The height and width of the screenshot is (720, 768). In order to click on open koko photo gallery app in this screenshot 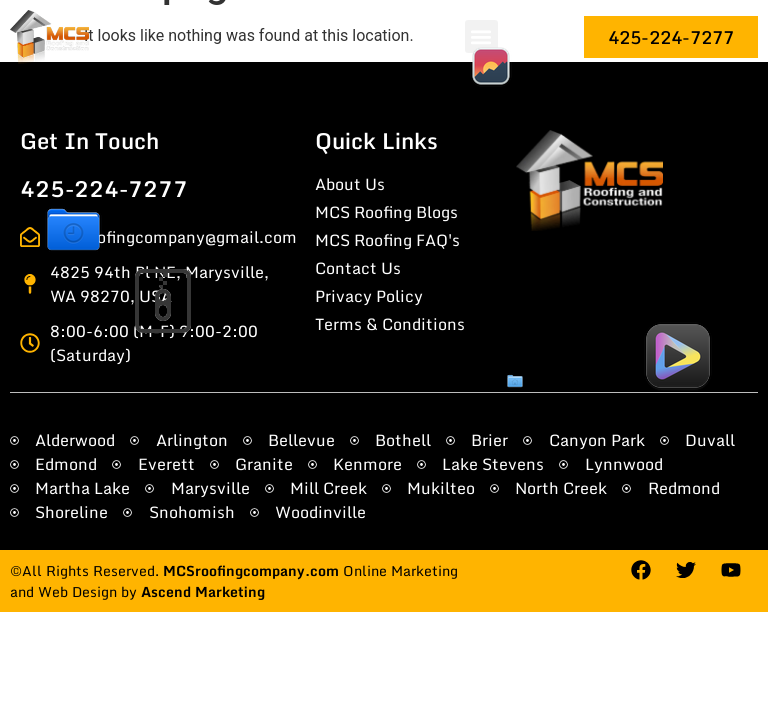, I will do `click(491, 66)`.